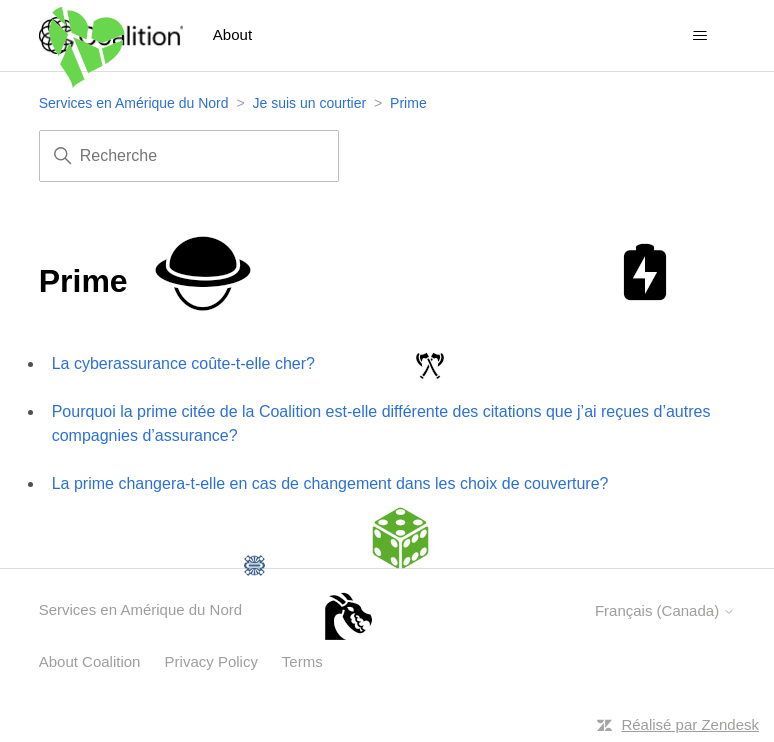 Image resolution: width=774 pixels, height=742 pixels. What do you see at coordinates (86, 47) in the screenshot?
I see `indicates a broken heart or heartbreak status` at bounding box center [86, 47].